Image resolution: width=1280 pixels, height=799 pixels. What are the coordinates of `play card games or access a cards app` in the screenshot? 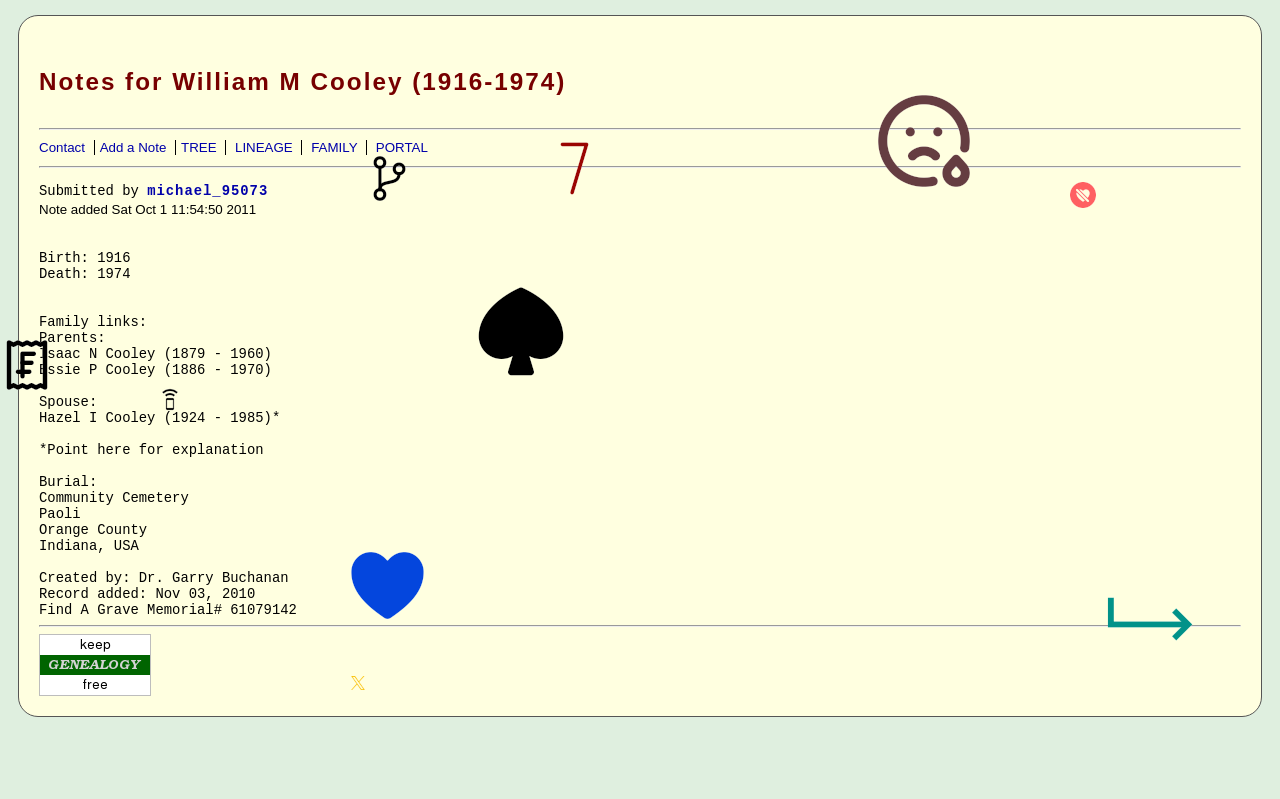 It's located at (521, 333).